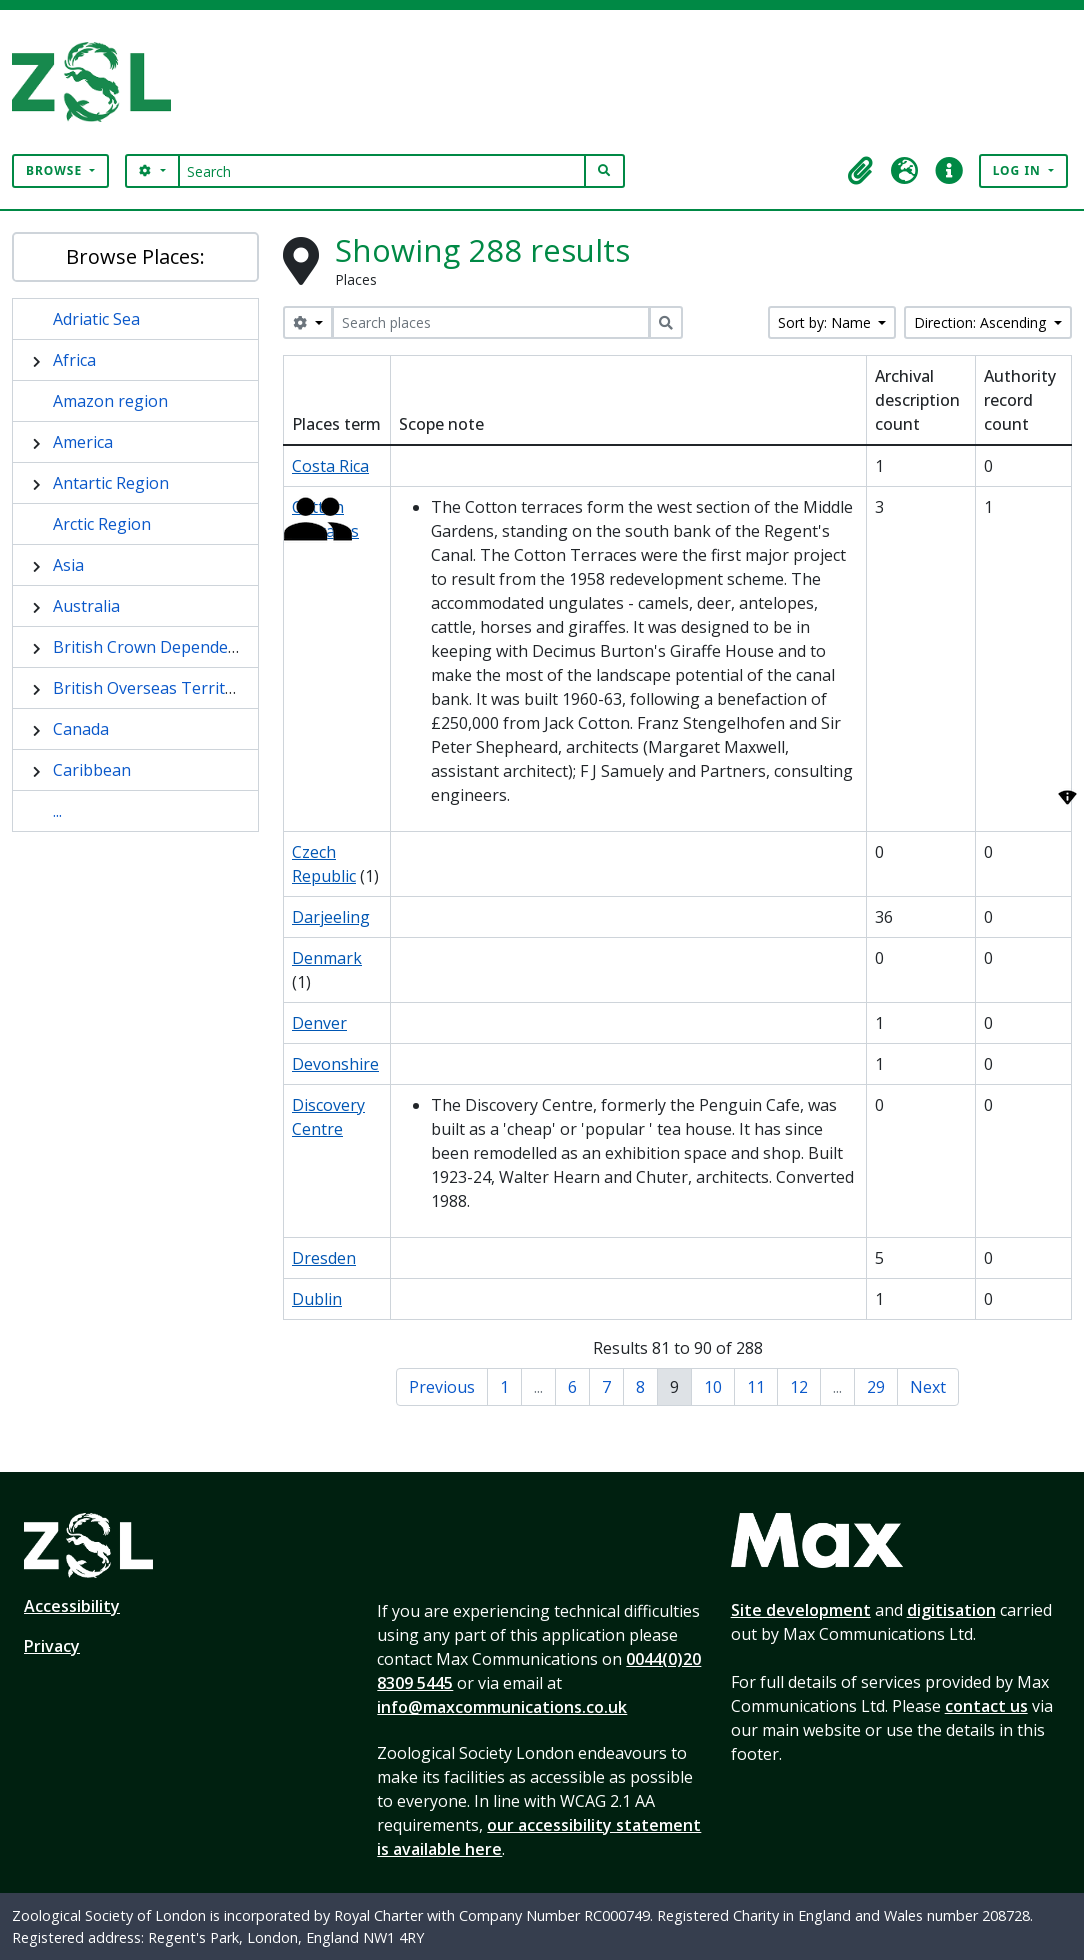 The height and width of the screenshot is (1960, 1084). I want to click on view contacts or people list, so click(318, 519).